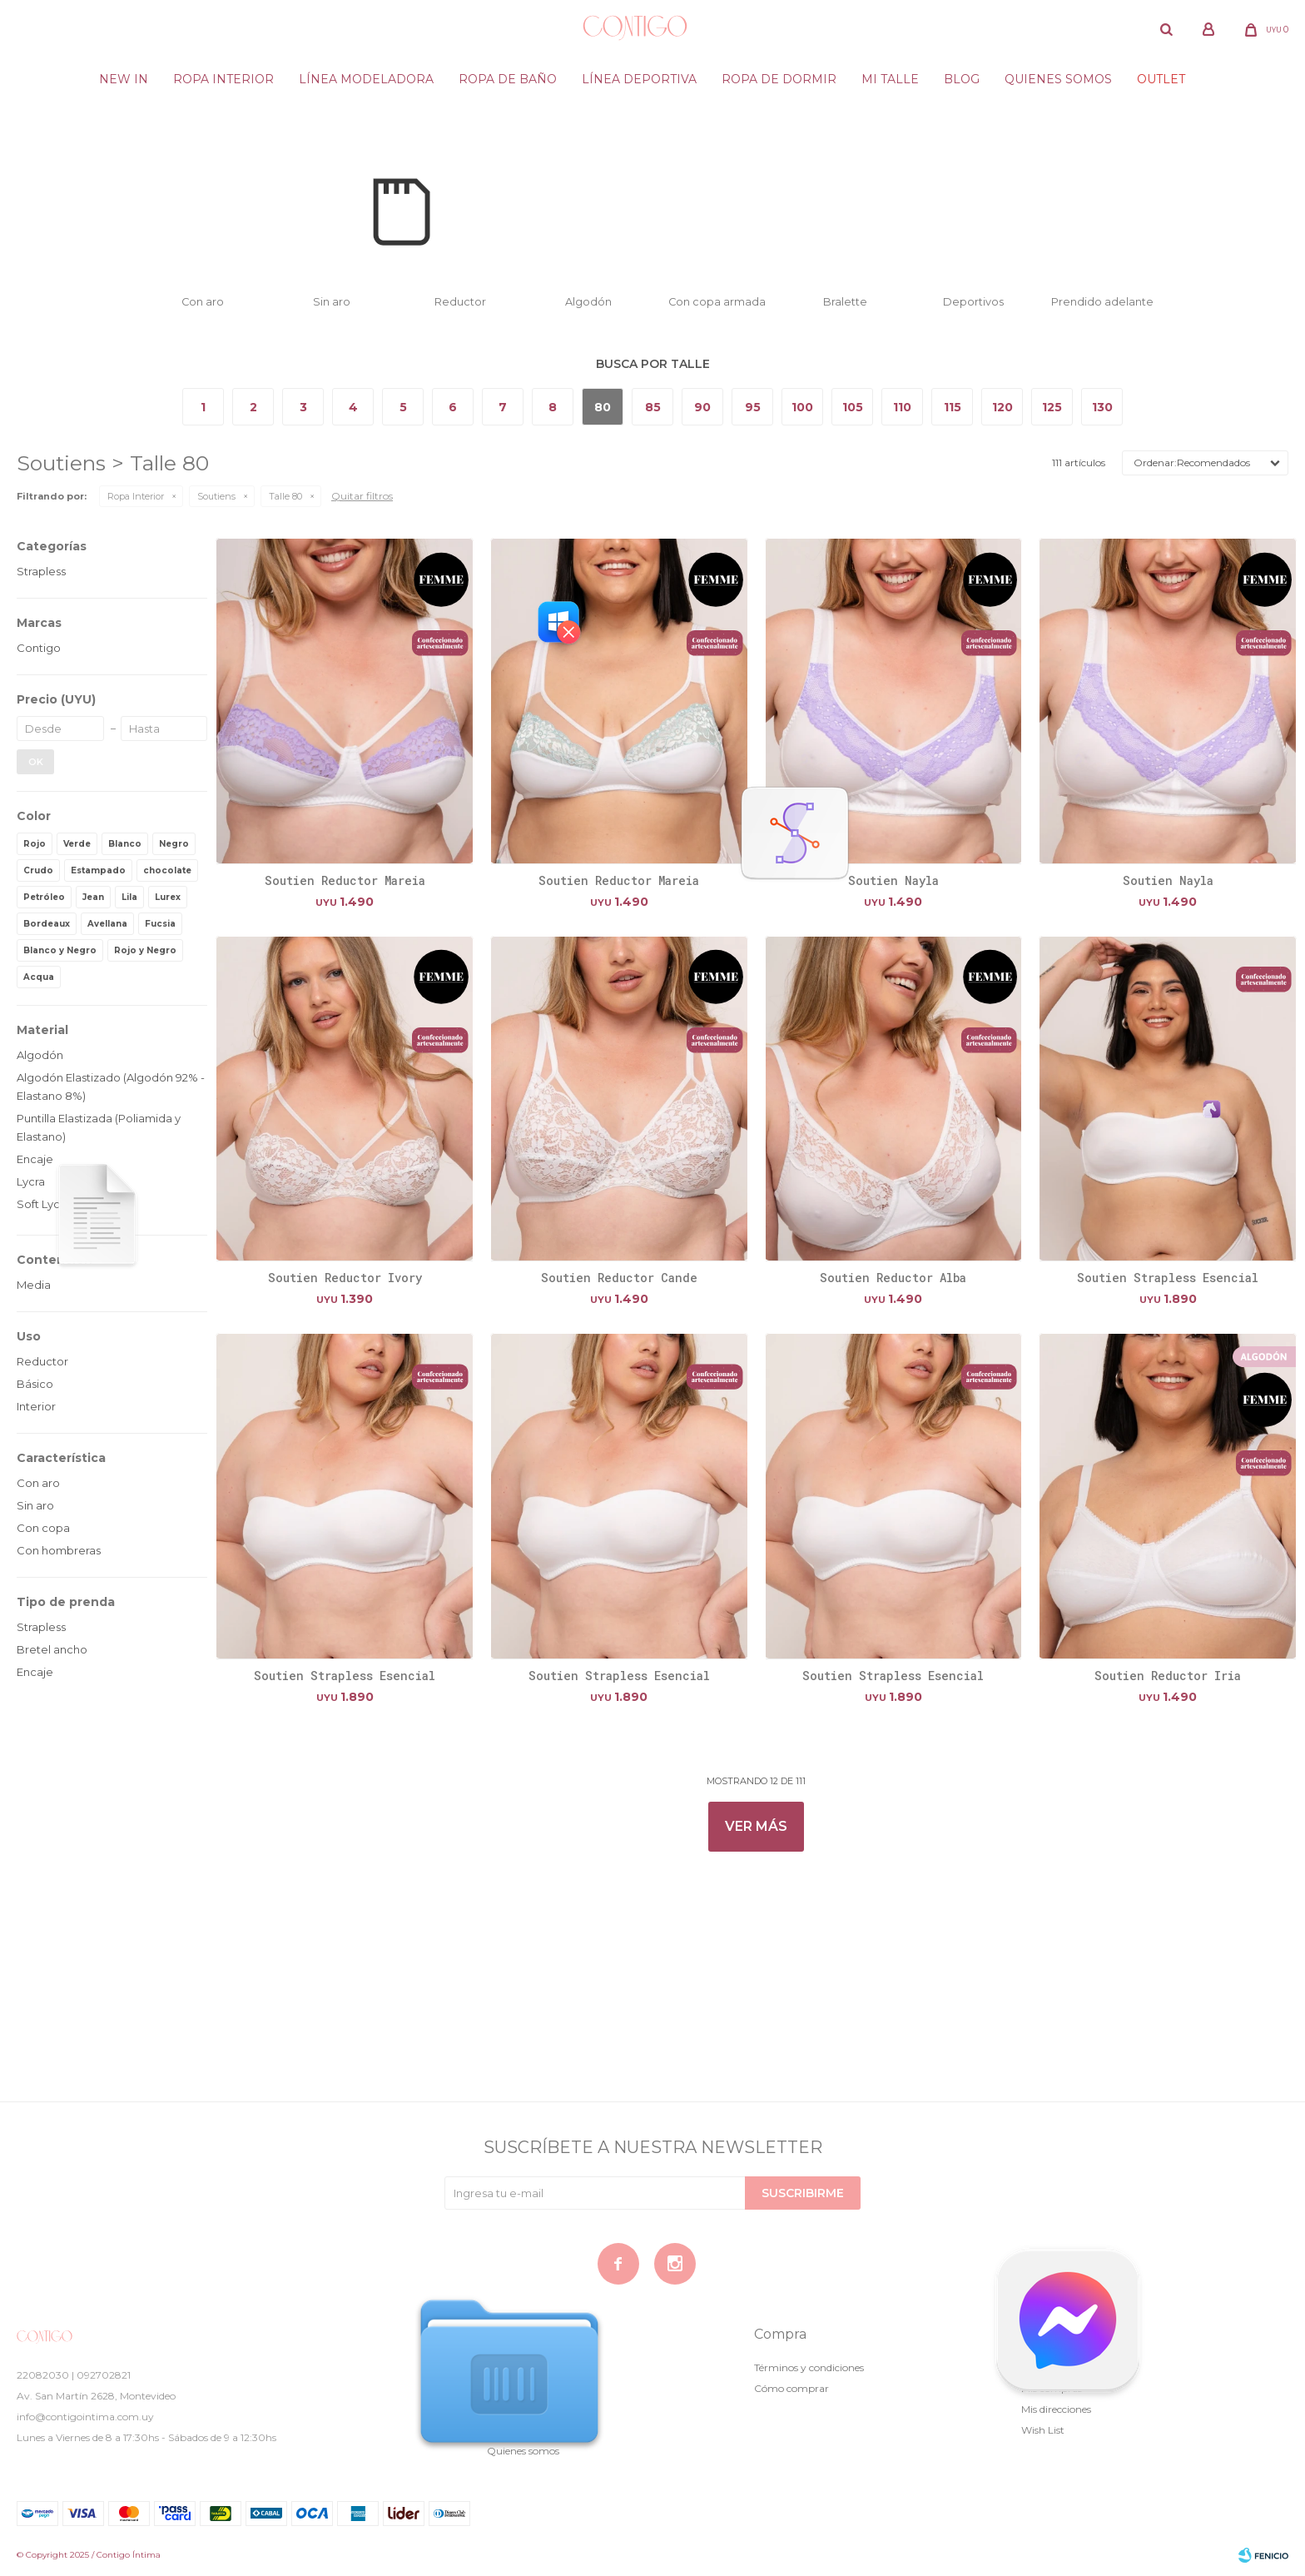 Image resolution: width=1305 pixels, height=2576 pixels. What do you see at coordinates (1212, 1109) in the screenshot?
I see `open anjuta integrated development environment` at bounding box center [1212, 1109].